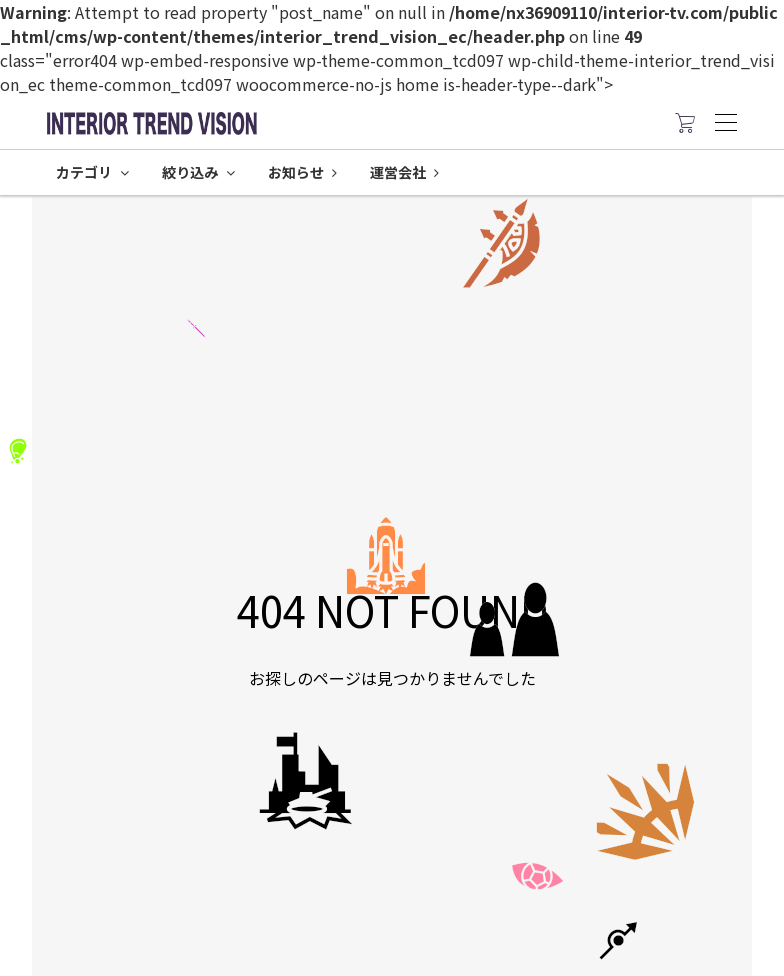 This screenshot has height=976, width=784. What do you see at coordinates (646, 813) in the screenshot?
I see `indicates a collision or crash event` at bounding box center [646, 813].